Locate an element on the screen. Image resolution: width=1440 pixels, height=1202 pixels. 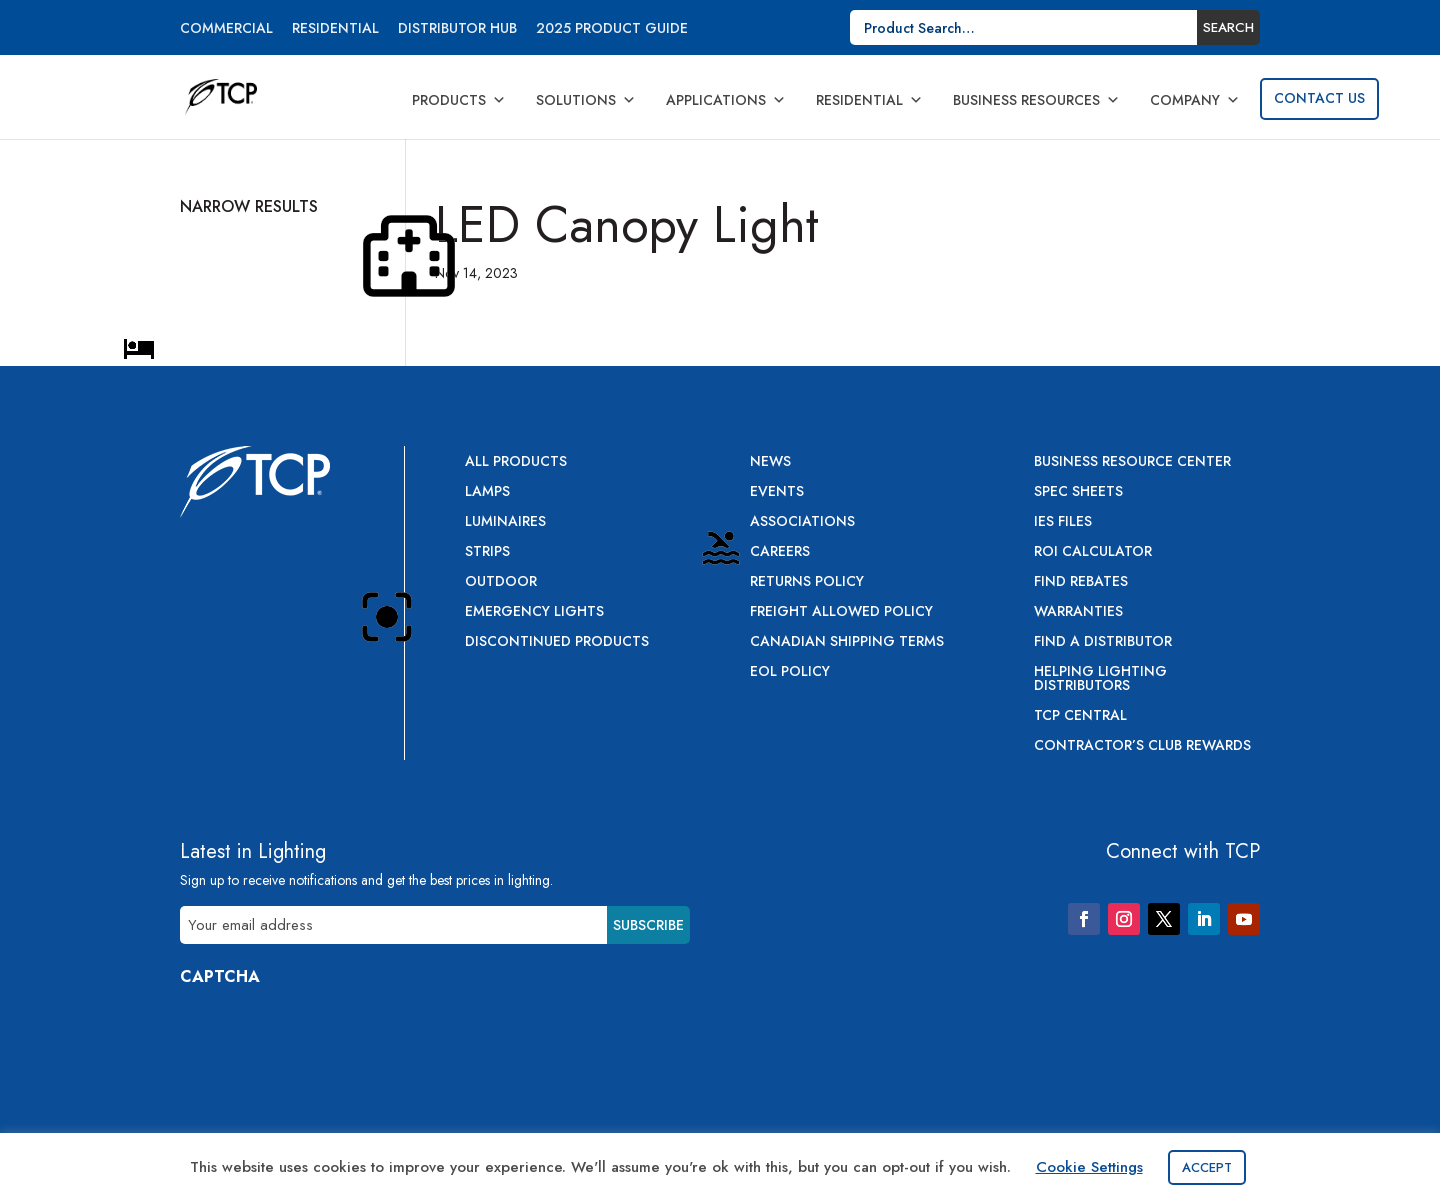
indicates swimming pool amenity available is located at coordinates (721, 548).